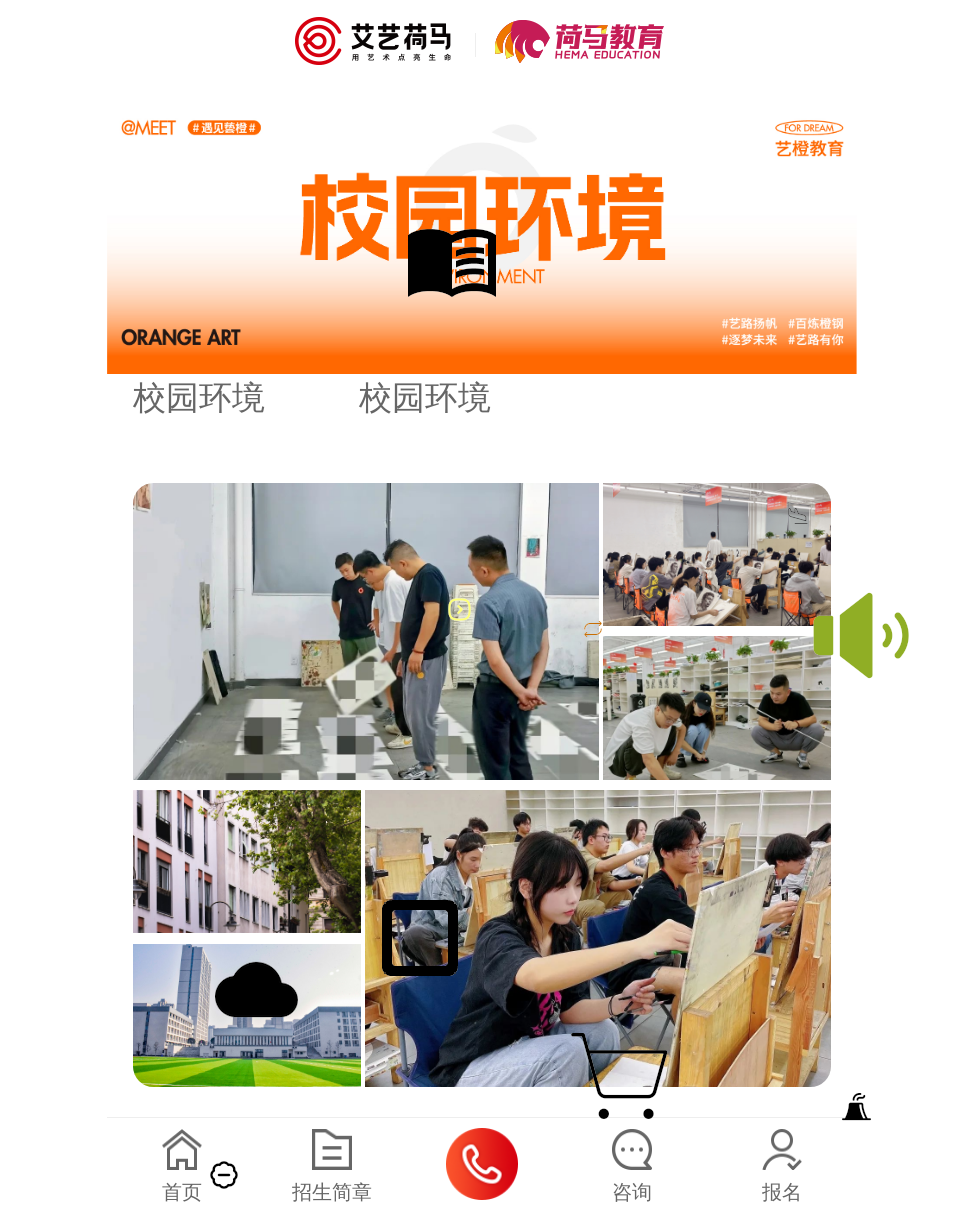  Describe the element at coordinates (593, 629) in the screenshot. I see `enable repeat mode for media playback` at that location.